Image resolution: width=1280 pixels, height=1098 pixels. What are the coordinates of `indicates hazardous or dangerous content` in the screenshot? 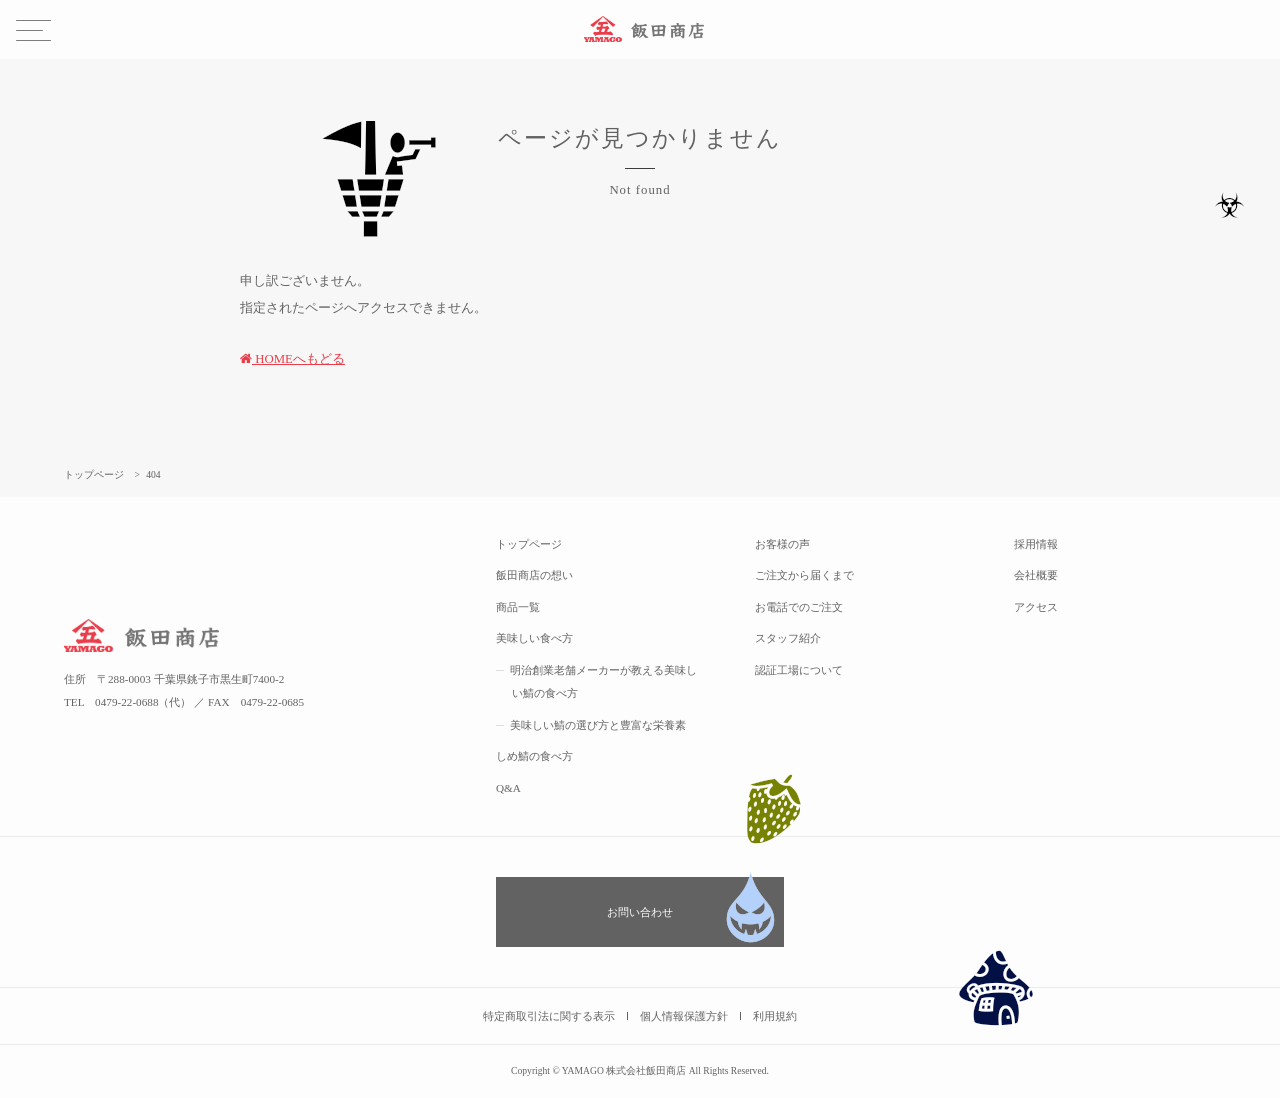 It's located at (1229, 205).